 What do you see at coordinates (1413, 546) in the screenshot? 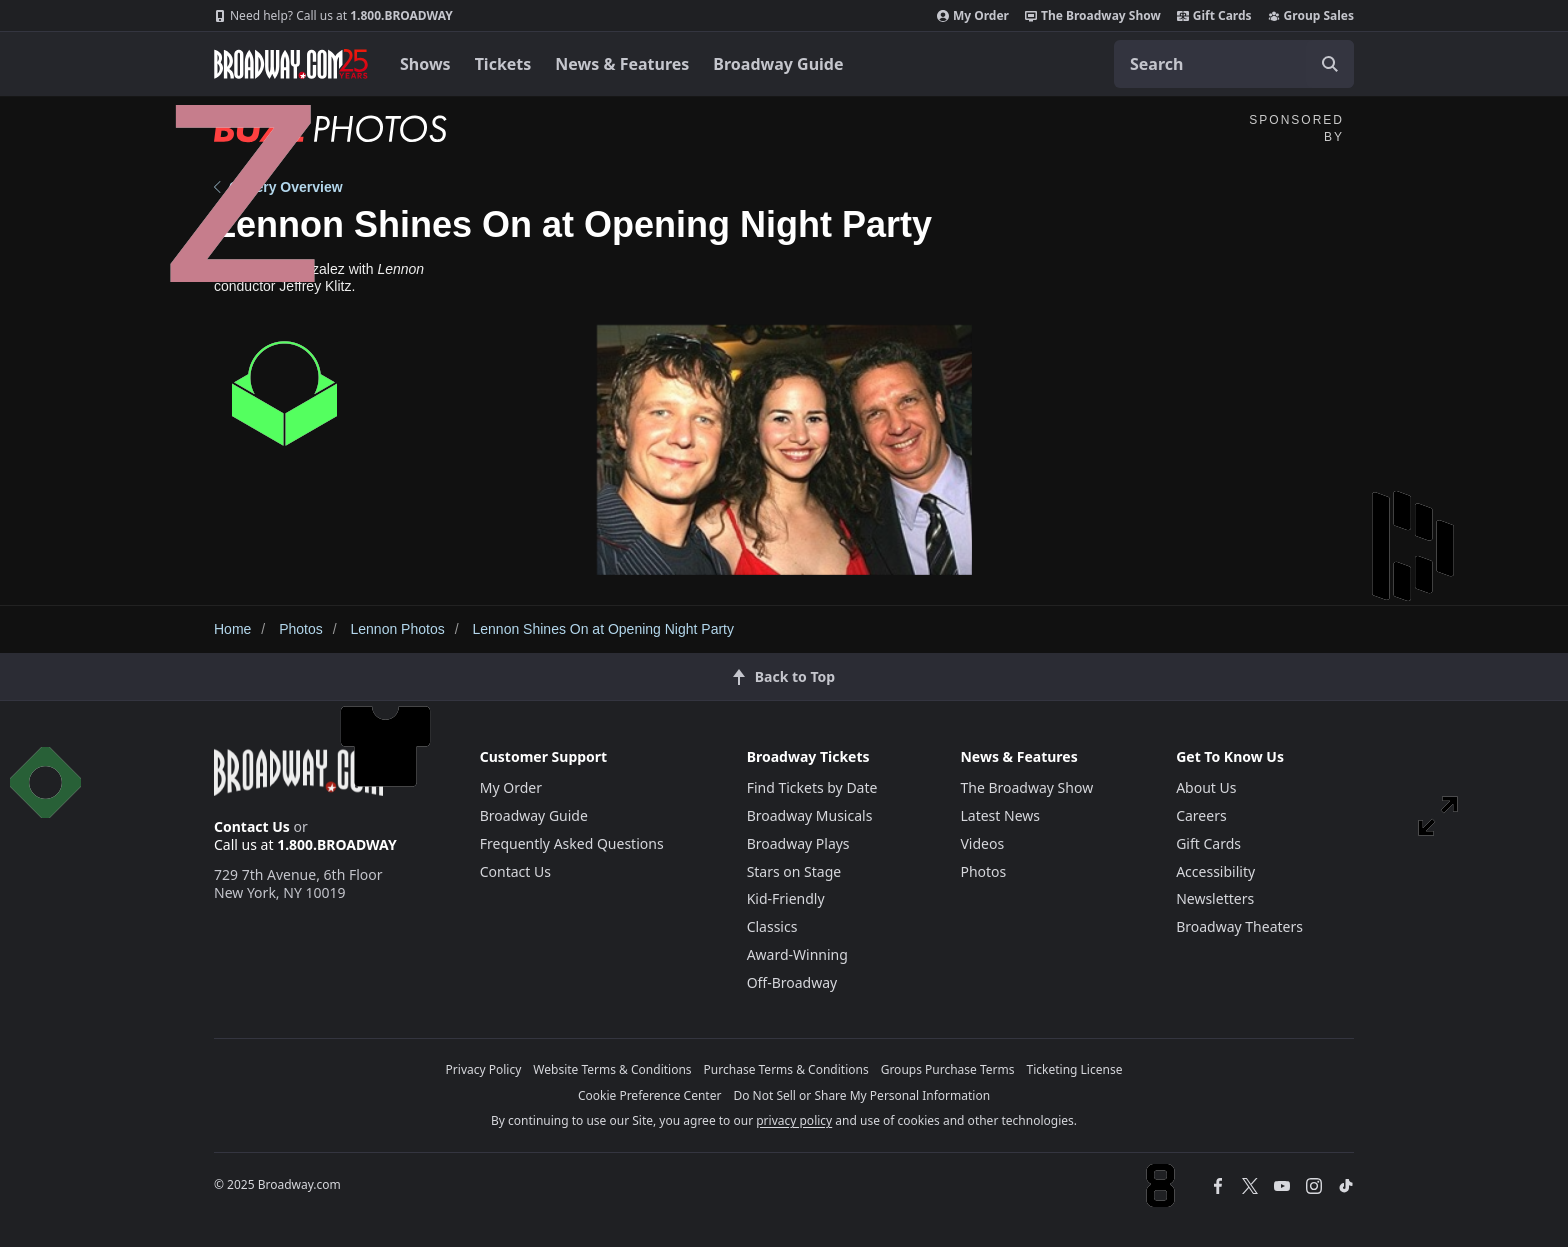
I see `open dashlane password manager` at bounding box center [1413, 546].